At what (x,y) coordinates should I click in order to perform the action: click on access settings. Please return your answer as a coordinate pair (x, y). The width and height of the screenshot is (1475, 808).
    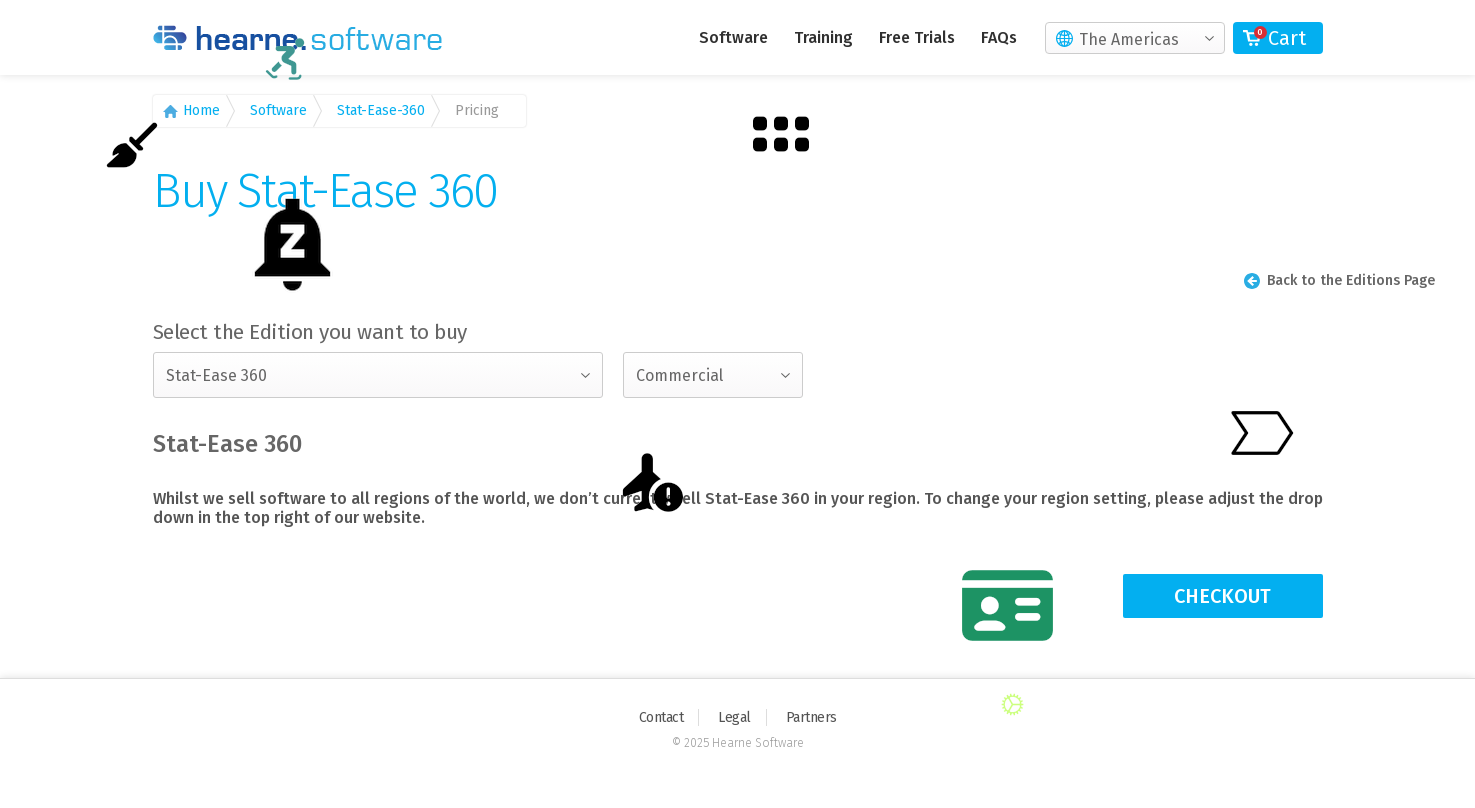
    Looking at the image, I should click on (1012, 704).